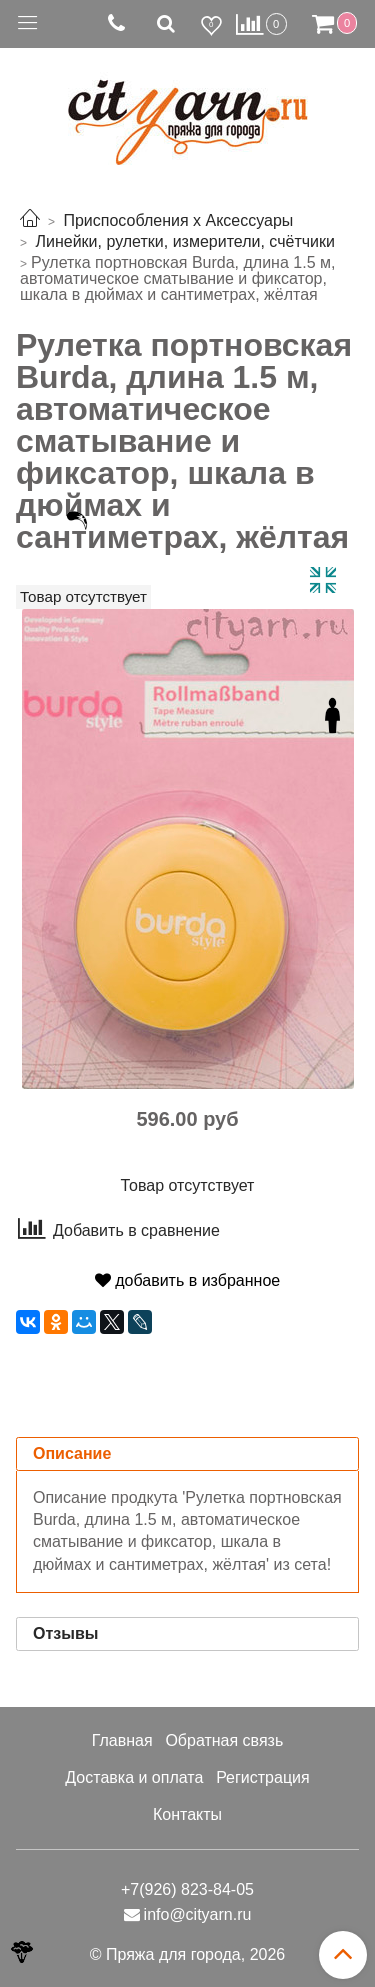 This screenshot has height=1987, width=375. Describe the element at coordinates (77, 521) in the screenshot. I see `activate claw attack ability` at that location.